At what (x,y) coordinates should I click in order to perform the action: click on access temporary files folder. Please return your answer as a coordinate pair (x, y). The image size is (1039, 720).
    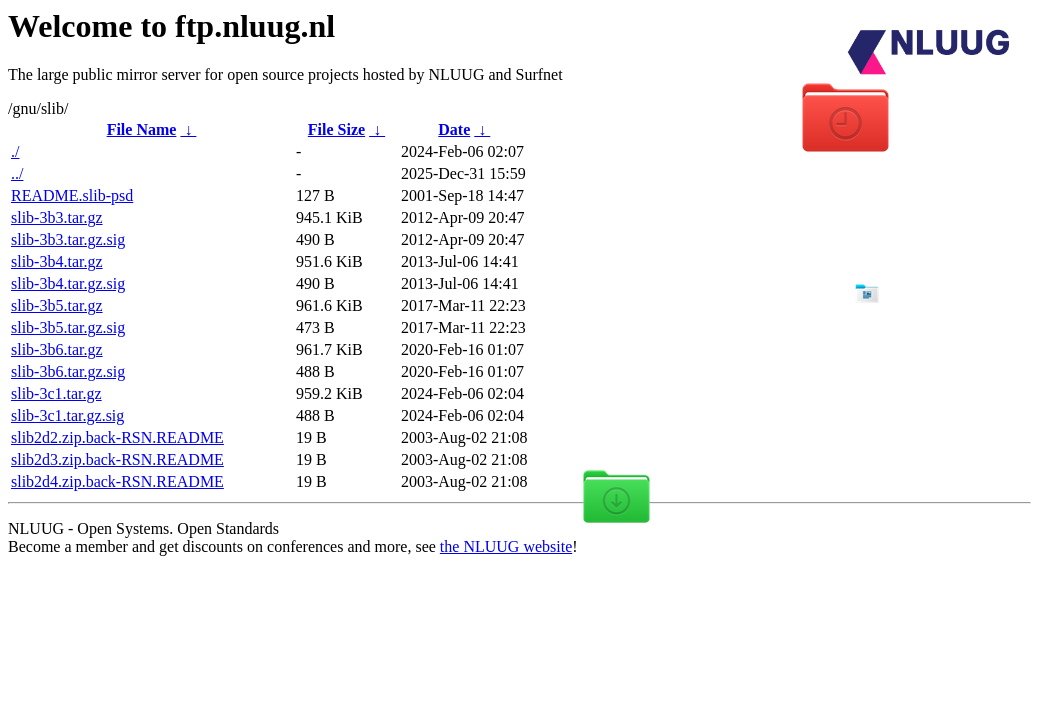
    Looking at the image, I should click on (845, 117).